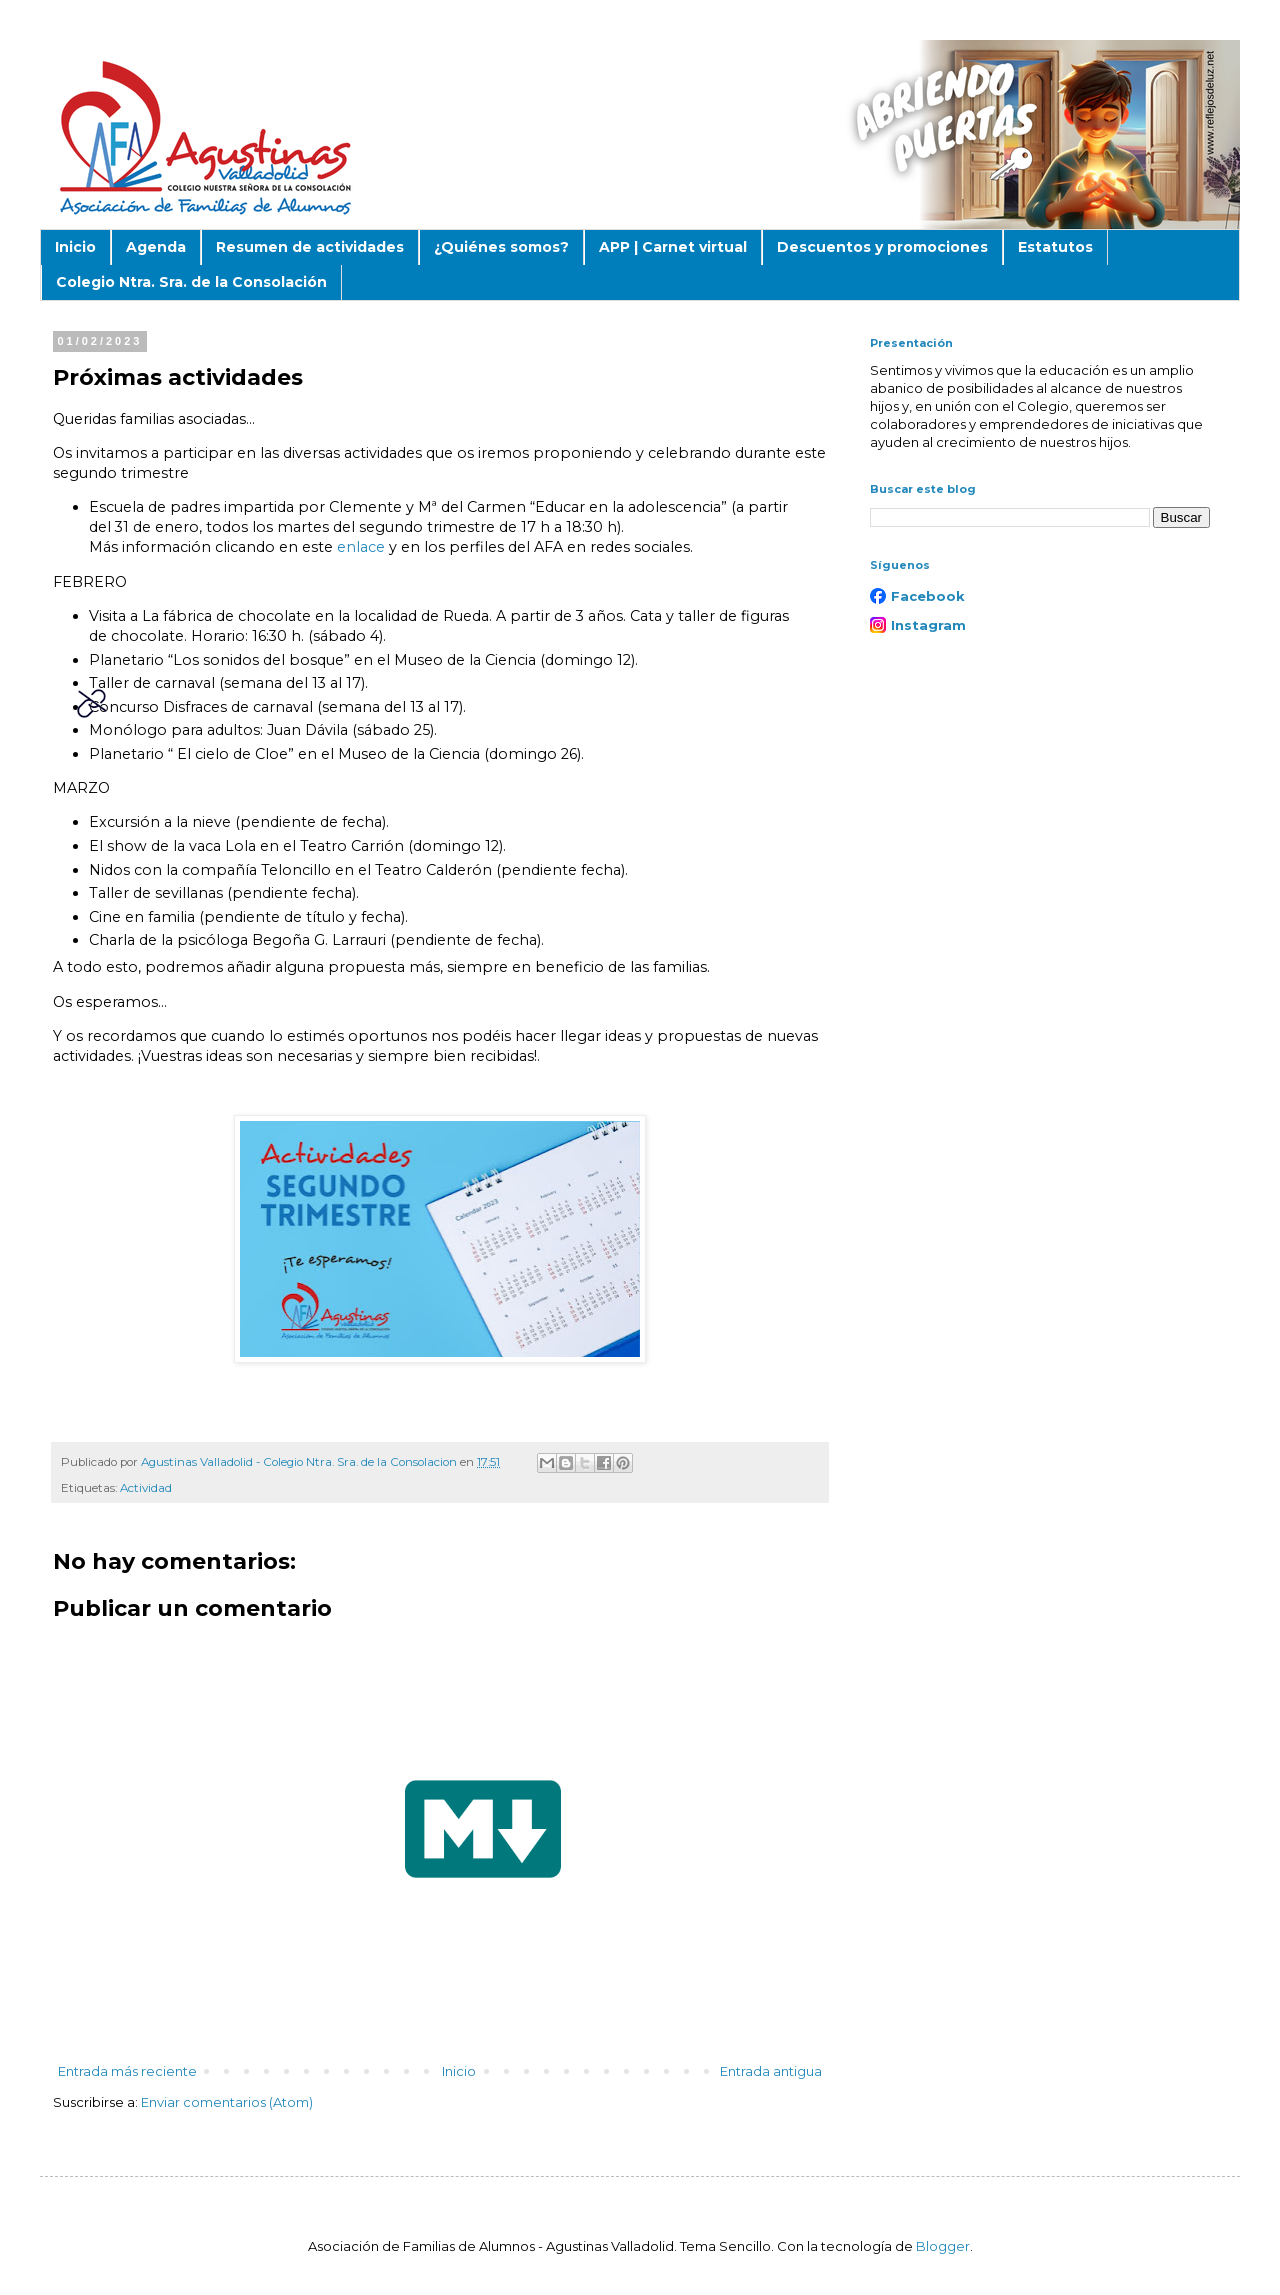 The width and height of the screenshot is (1280, 2295). Describe the element at coordinates (483, 1829) in the screenshot. I see `format text using markdown` at that location.